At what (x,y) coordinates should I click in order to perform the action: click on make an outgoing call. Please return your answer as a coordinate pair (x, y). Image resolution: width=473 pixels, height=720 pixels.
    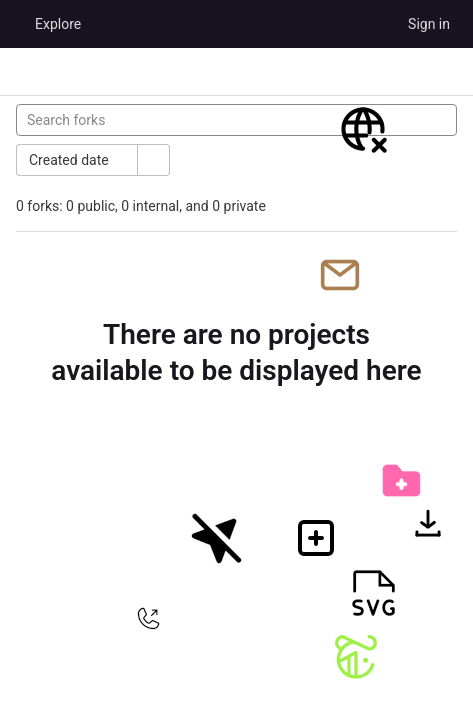
    Looking at the image, I should click on (149, 618).